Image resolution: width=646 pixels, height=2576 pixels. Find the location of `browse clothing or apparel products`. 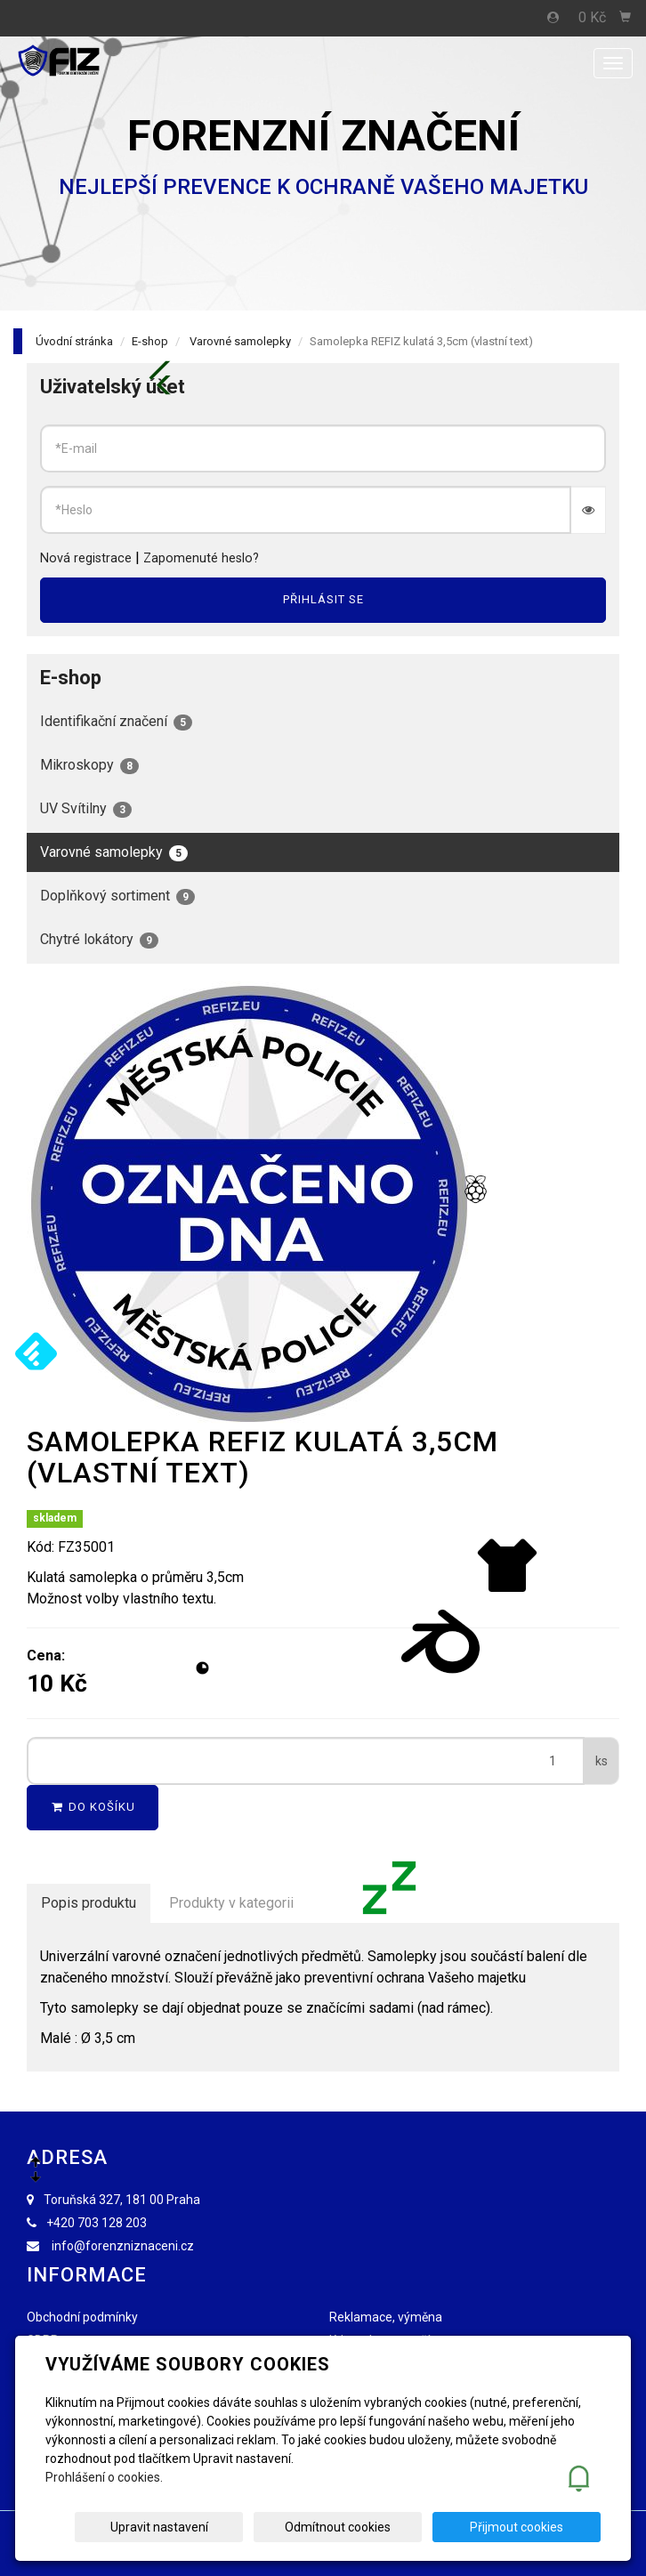

browse clothing or apparel products is located at coordinates (507, 1565).